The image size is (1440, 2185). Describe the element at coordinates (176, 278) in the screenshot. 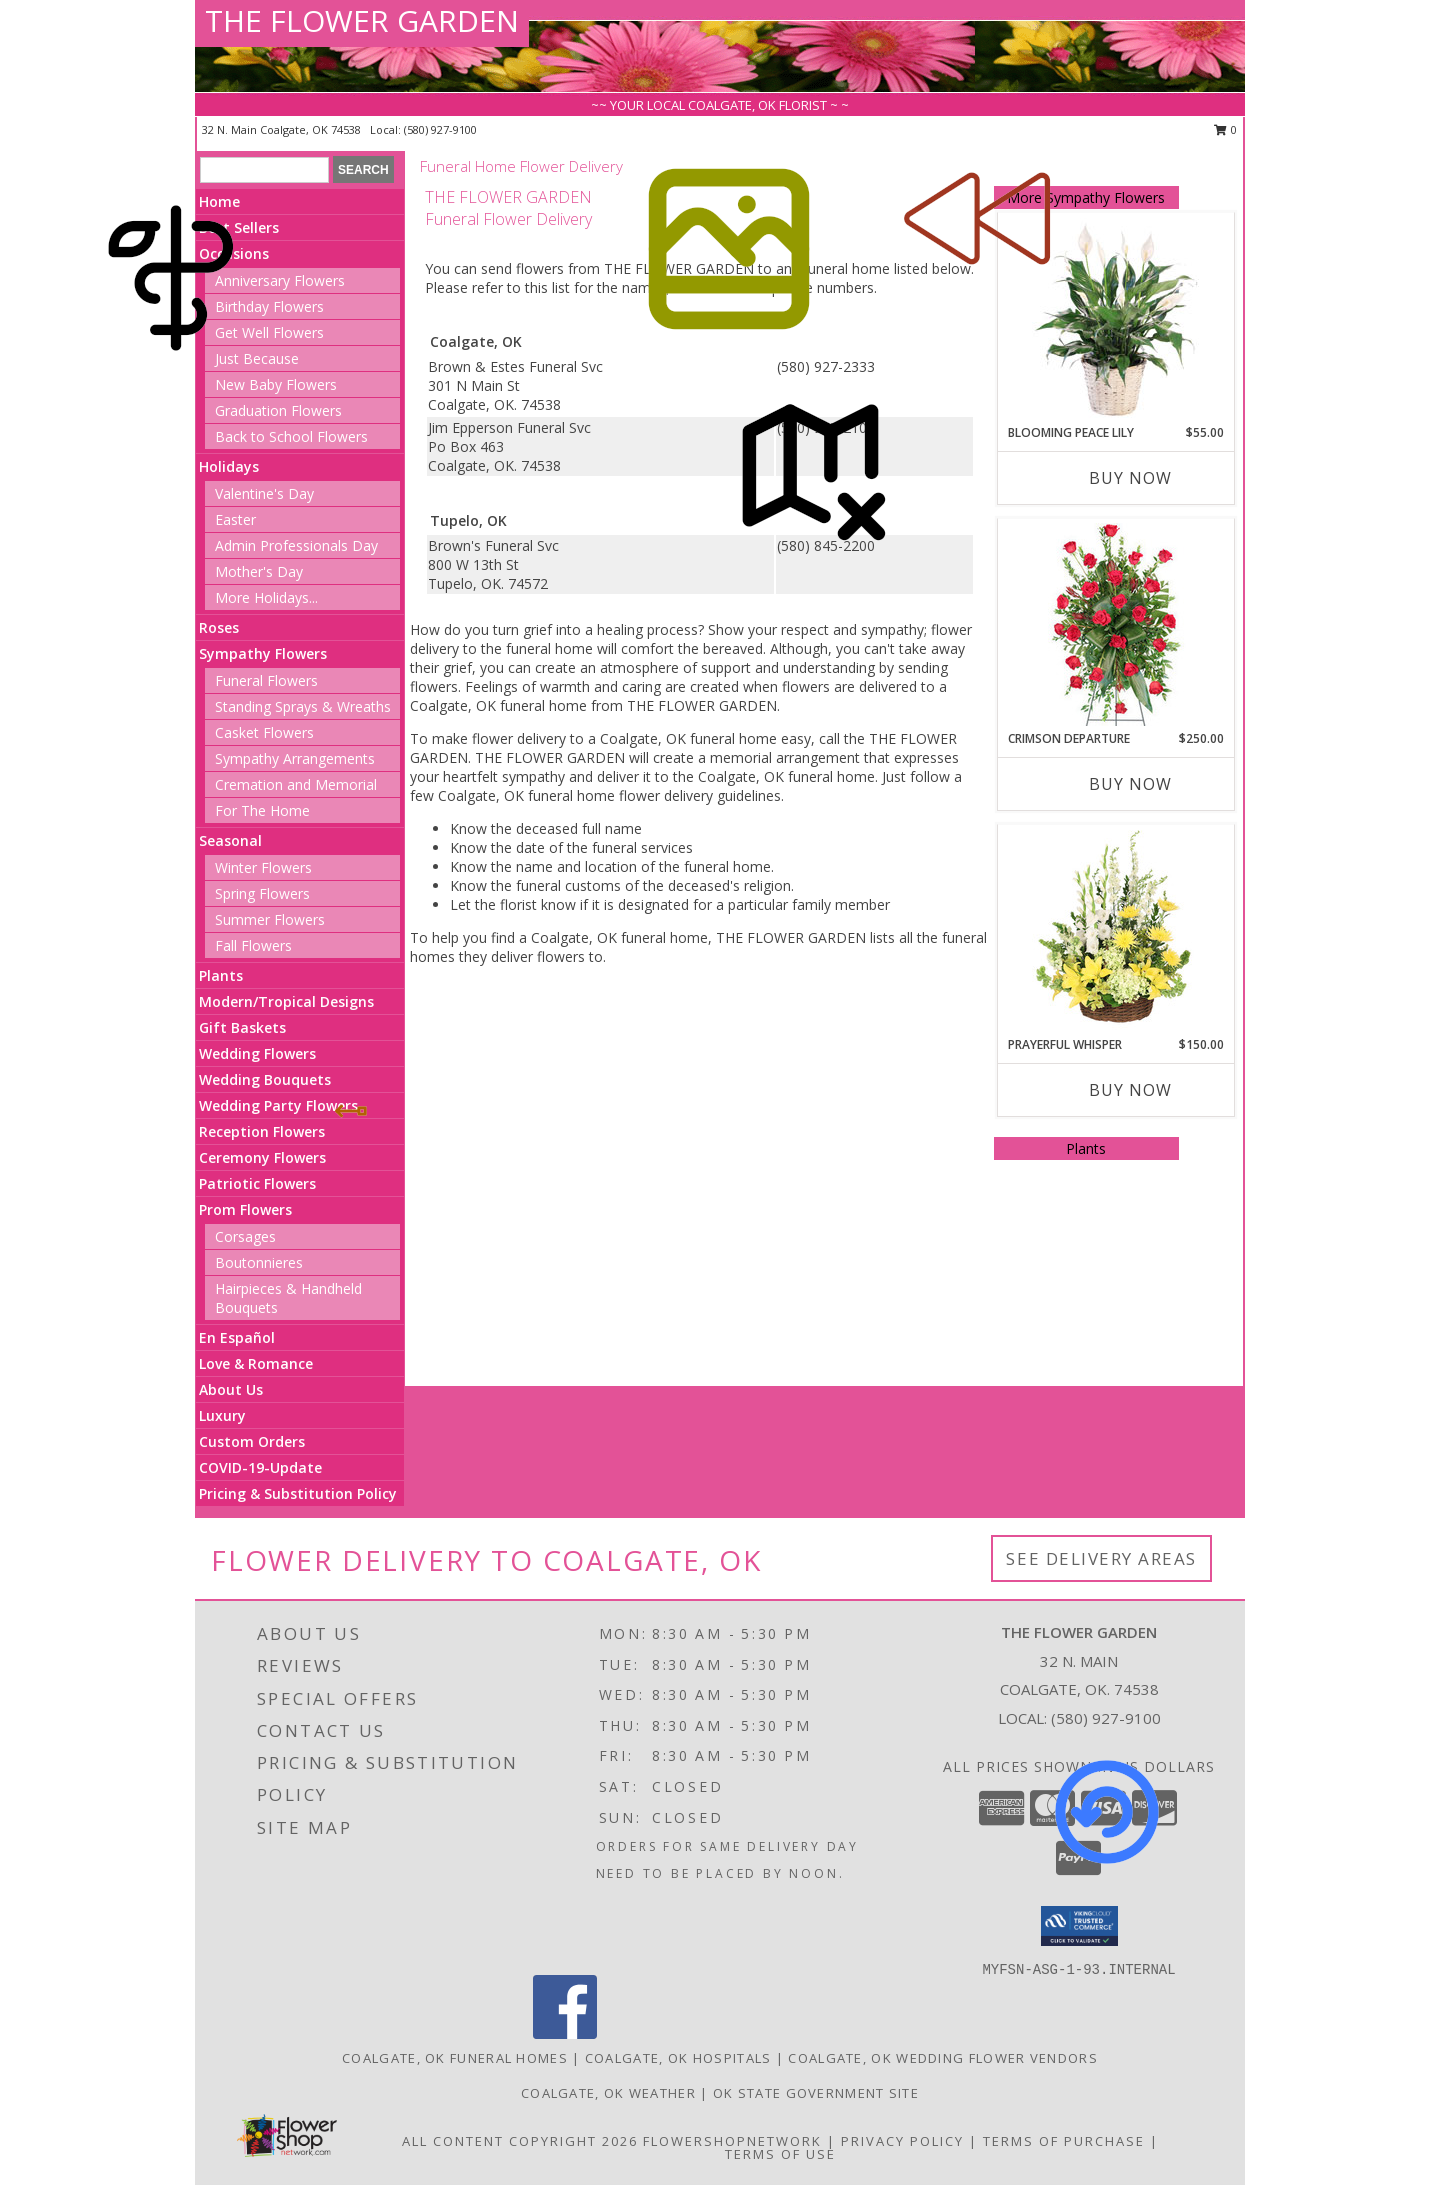

I see `access health or medical services` at that location.